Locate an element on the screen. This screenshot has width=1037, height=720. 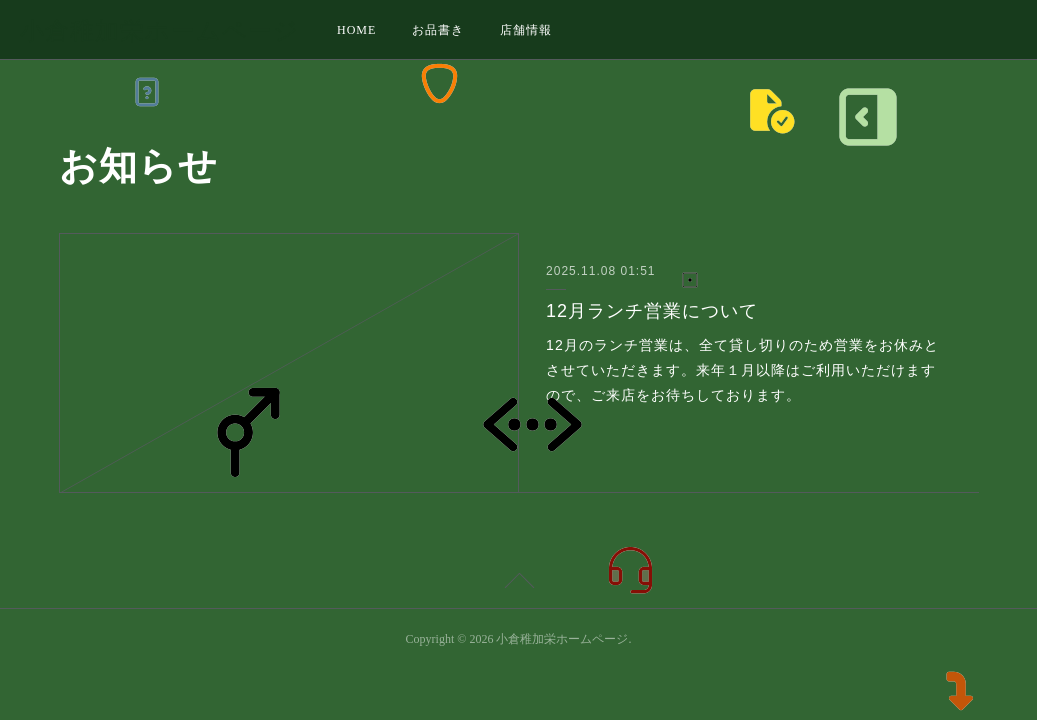
file successfully uploaded or verified is located at coordinates (771, 110).